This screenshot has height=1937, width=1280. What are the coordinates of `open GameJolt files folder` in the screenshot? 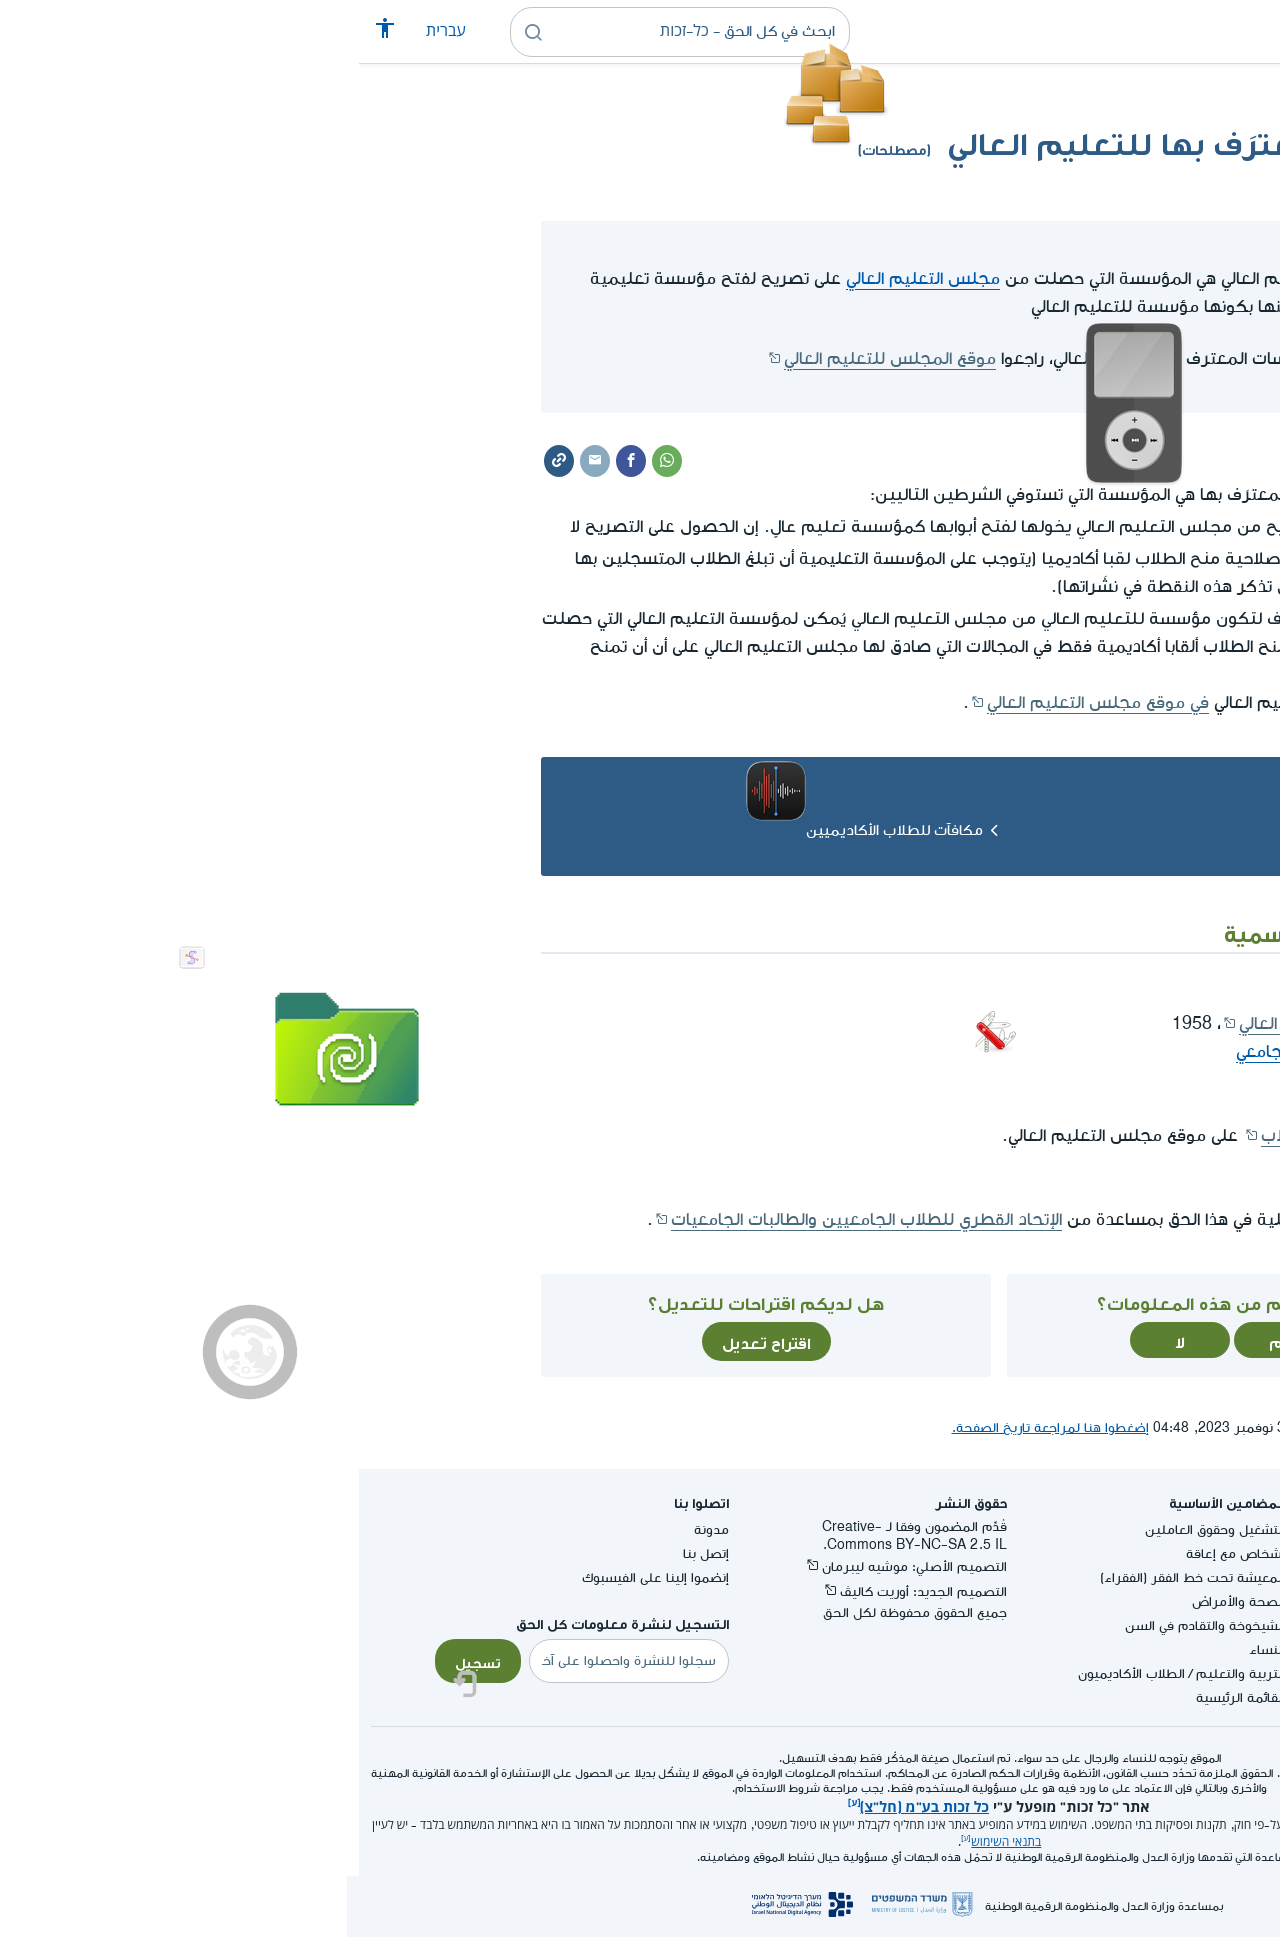 It's located at (347, 1053).